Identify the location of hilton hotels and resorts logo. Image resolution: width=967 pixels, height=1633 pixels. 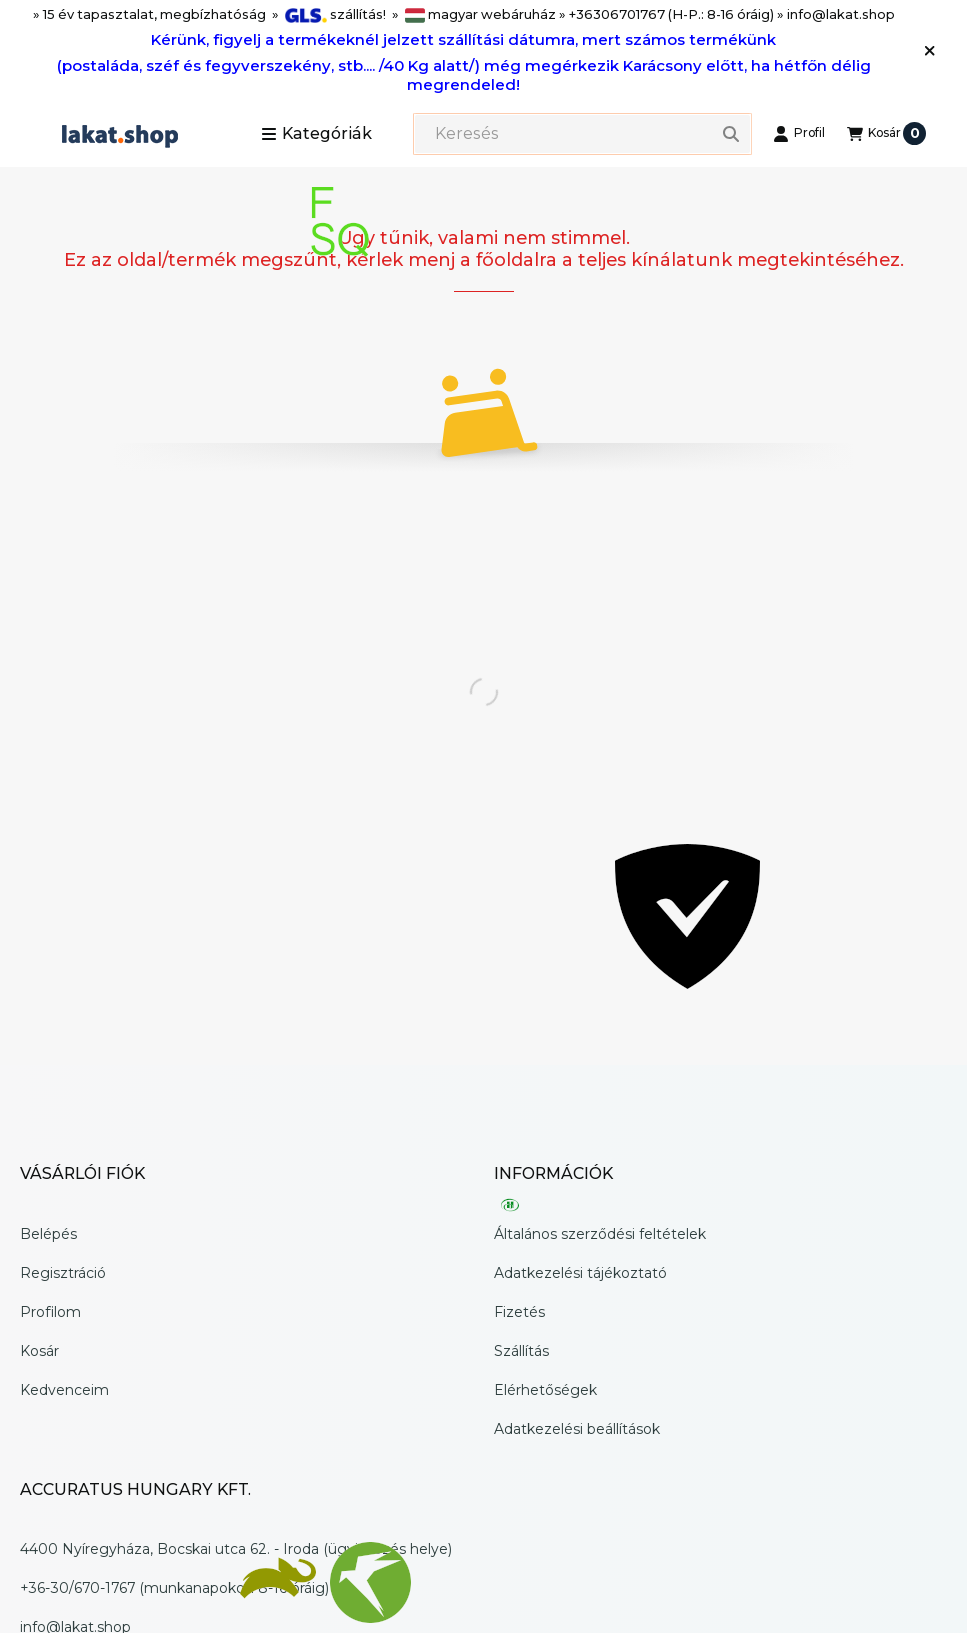
(510, 1205).